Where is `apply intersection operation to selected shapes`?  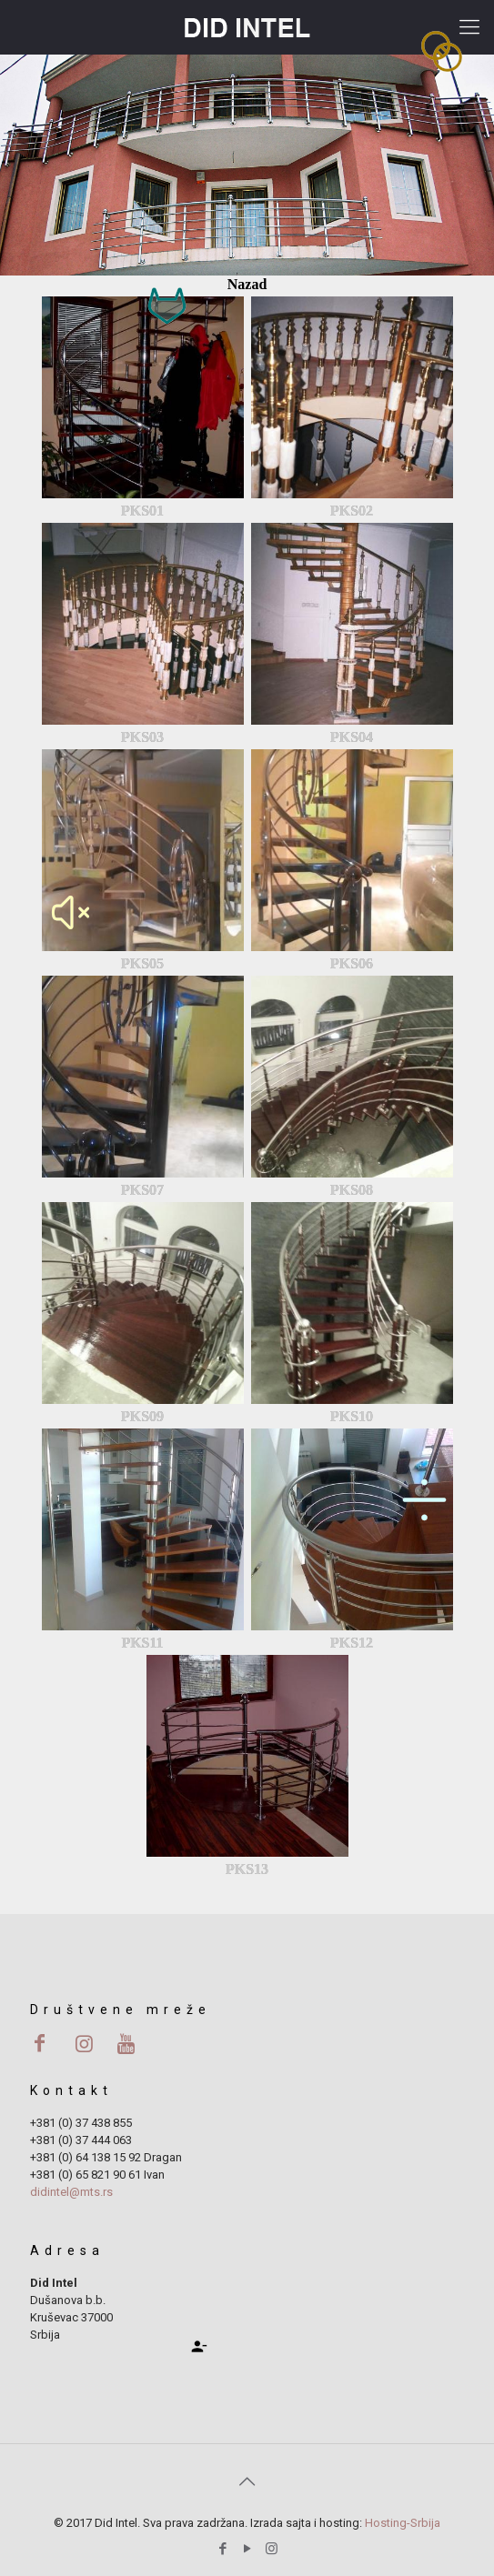
apply intersection operation to selected shapes is located at coordinates (441, 51).